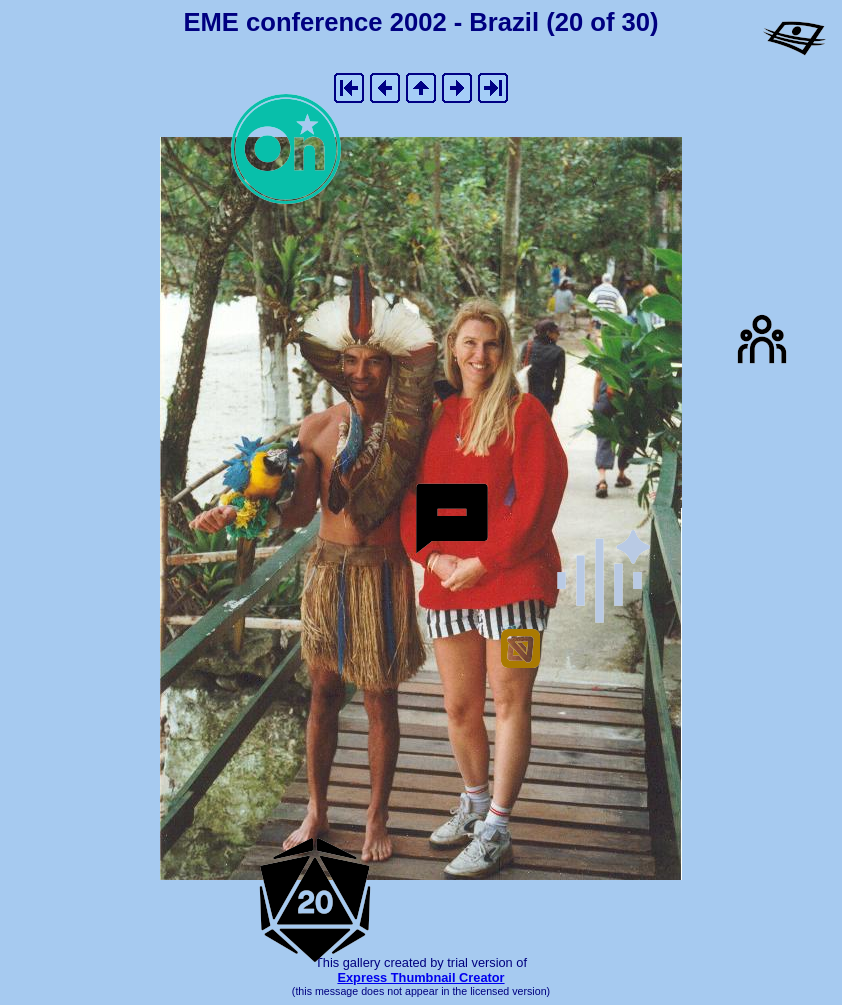 The height and width of the screenshot is (1005, 842). Describe the element at coordinates (794, 38) in the screenshot. I see `visit Télé-Québec website or app` at that location.